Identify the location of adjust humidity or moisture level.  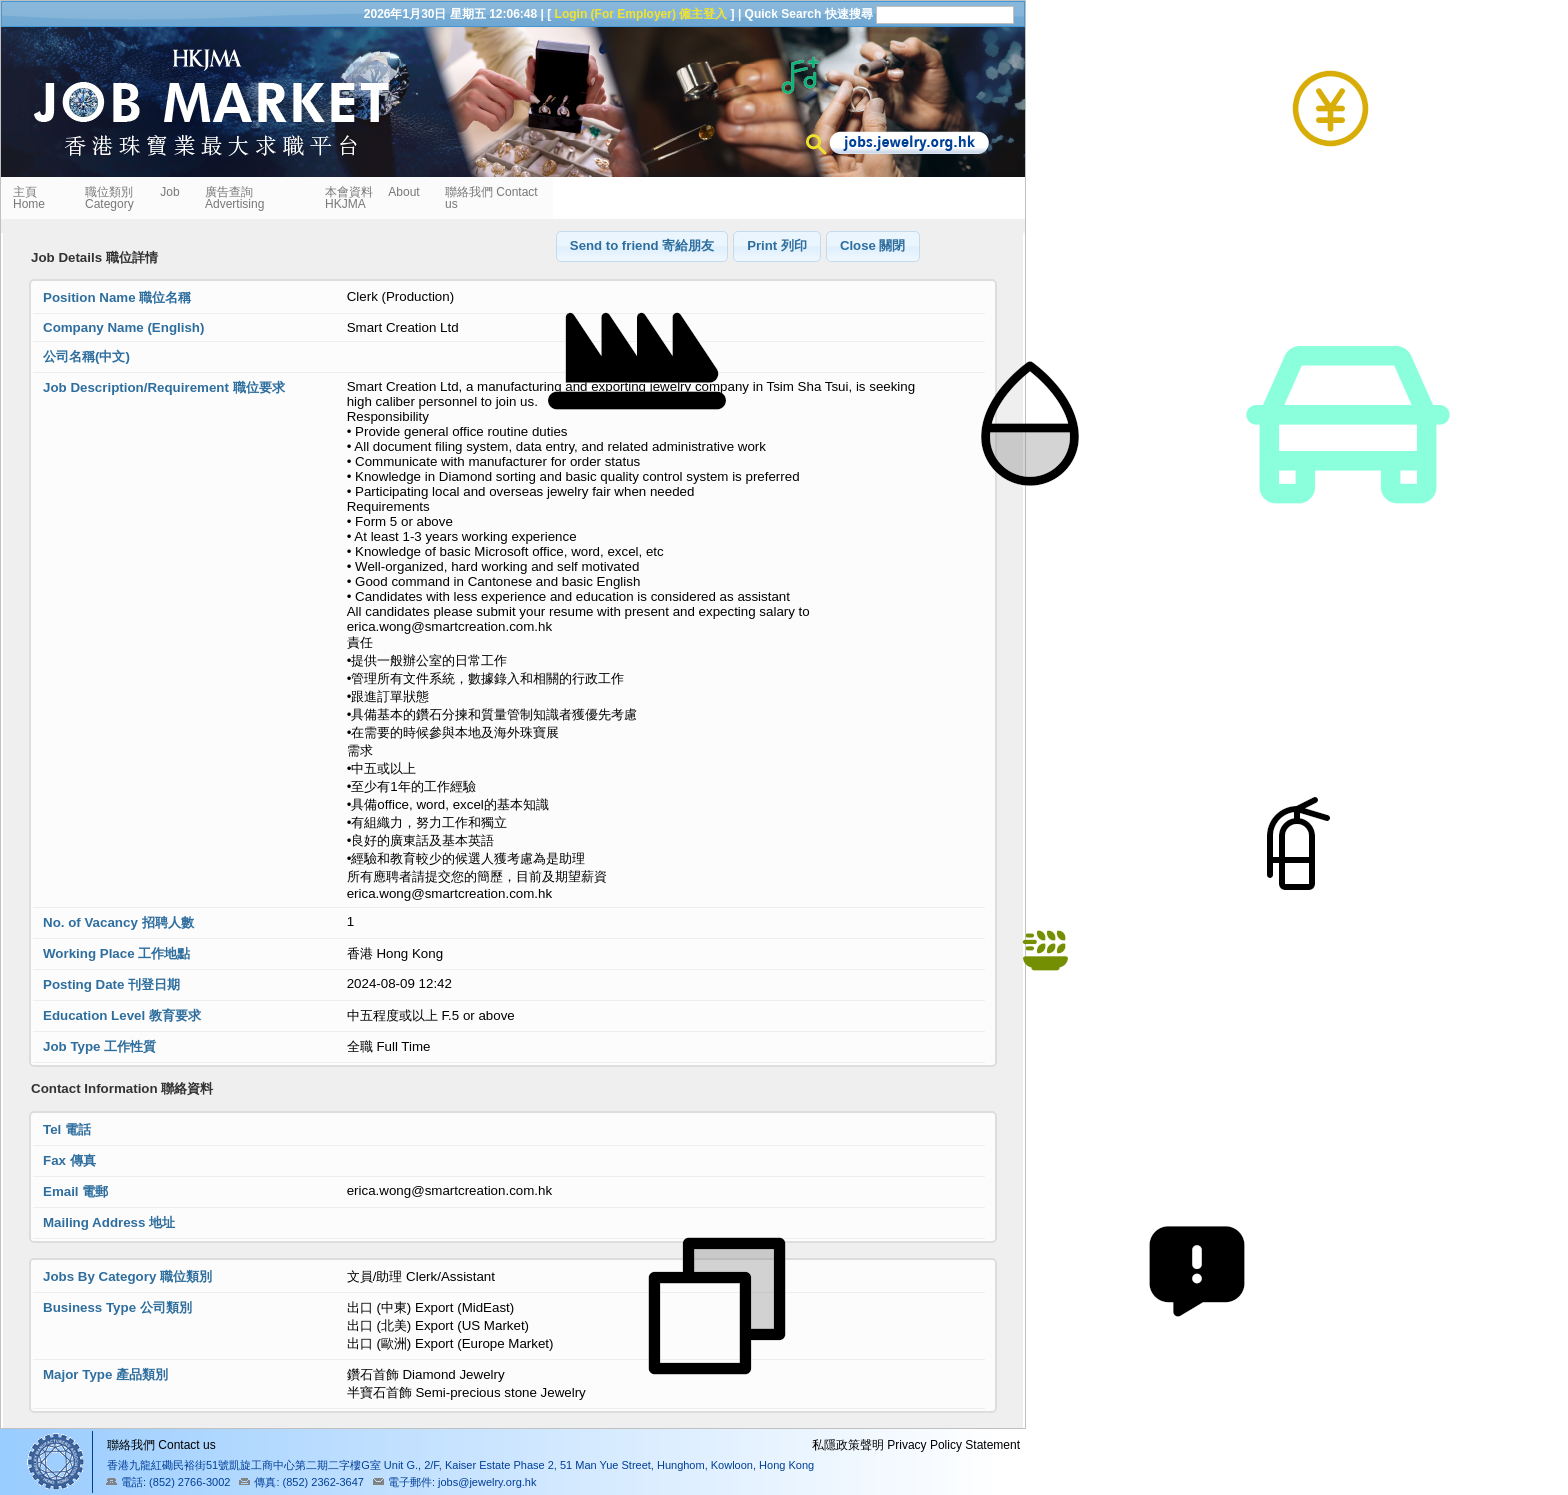
(1030, 428).